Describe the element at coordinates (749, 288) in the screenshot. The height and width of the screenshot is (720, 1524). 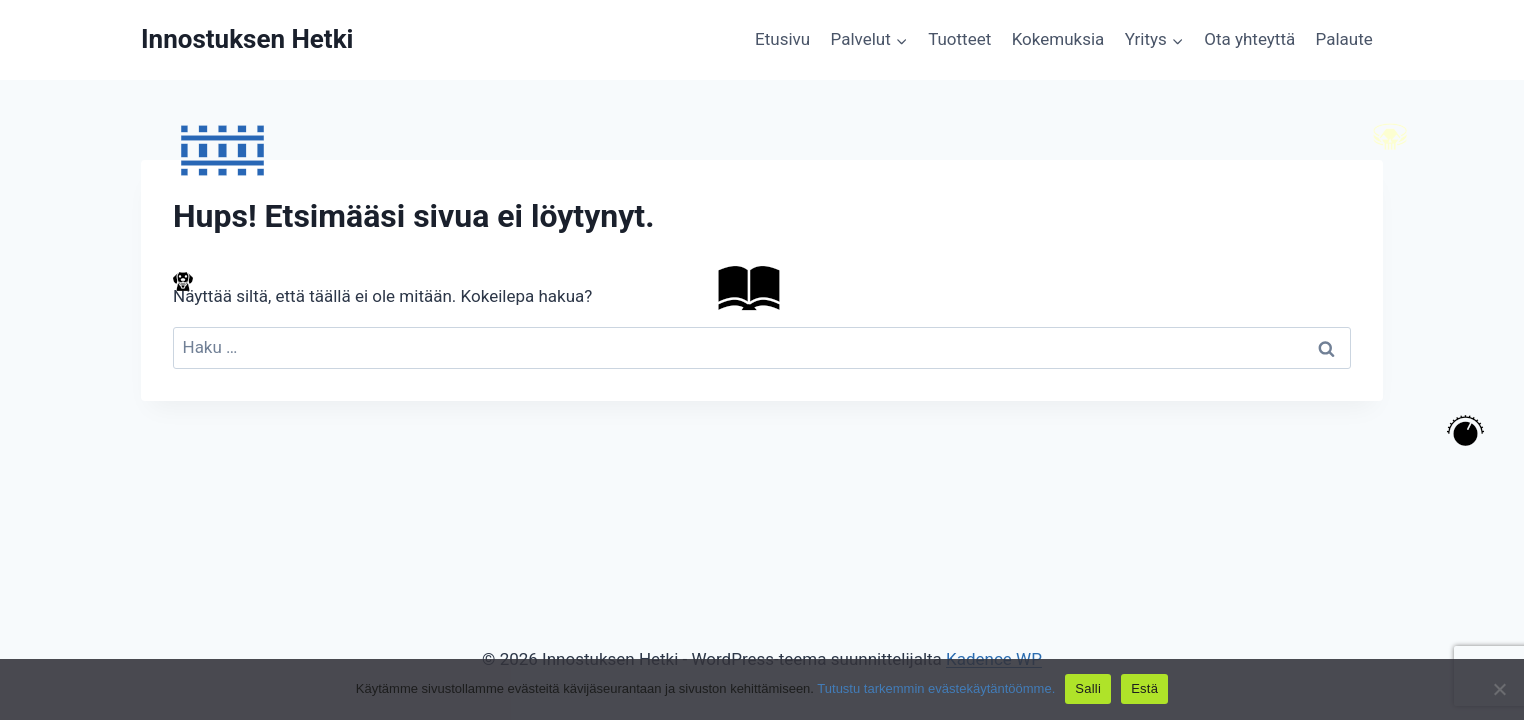
I see `open the reading or library section` at that location.